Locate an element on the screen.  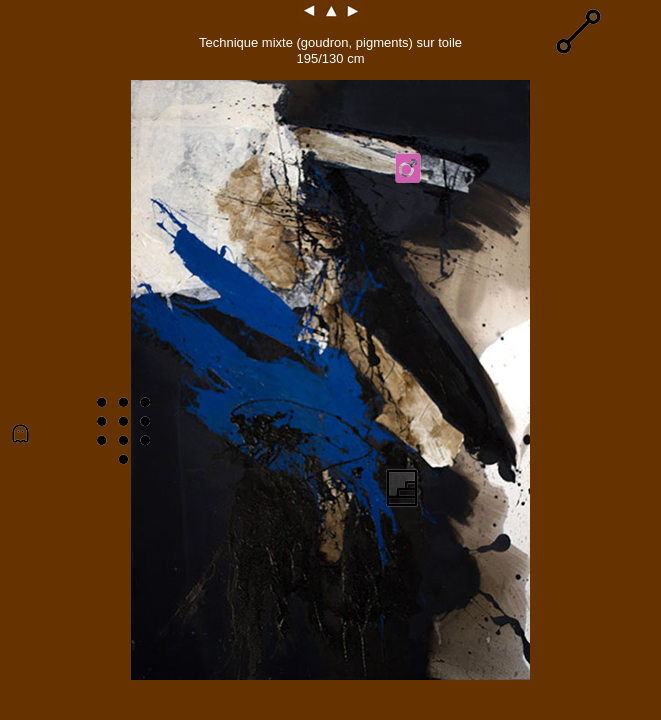
toggle ghost mode or invisible status is located at coordinates (20, 433).